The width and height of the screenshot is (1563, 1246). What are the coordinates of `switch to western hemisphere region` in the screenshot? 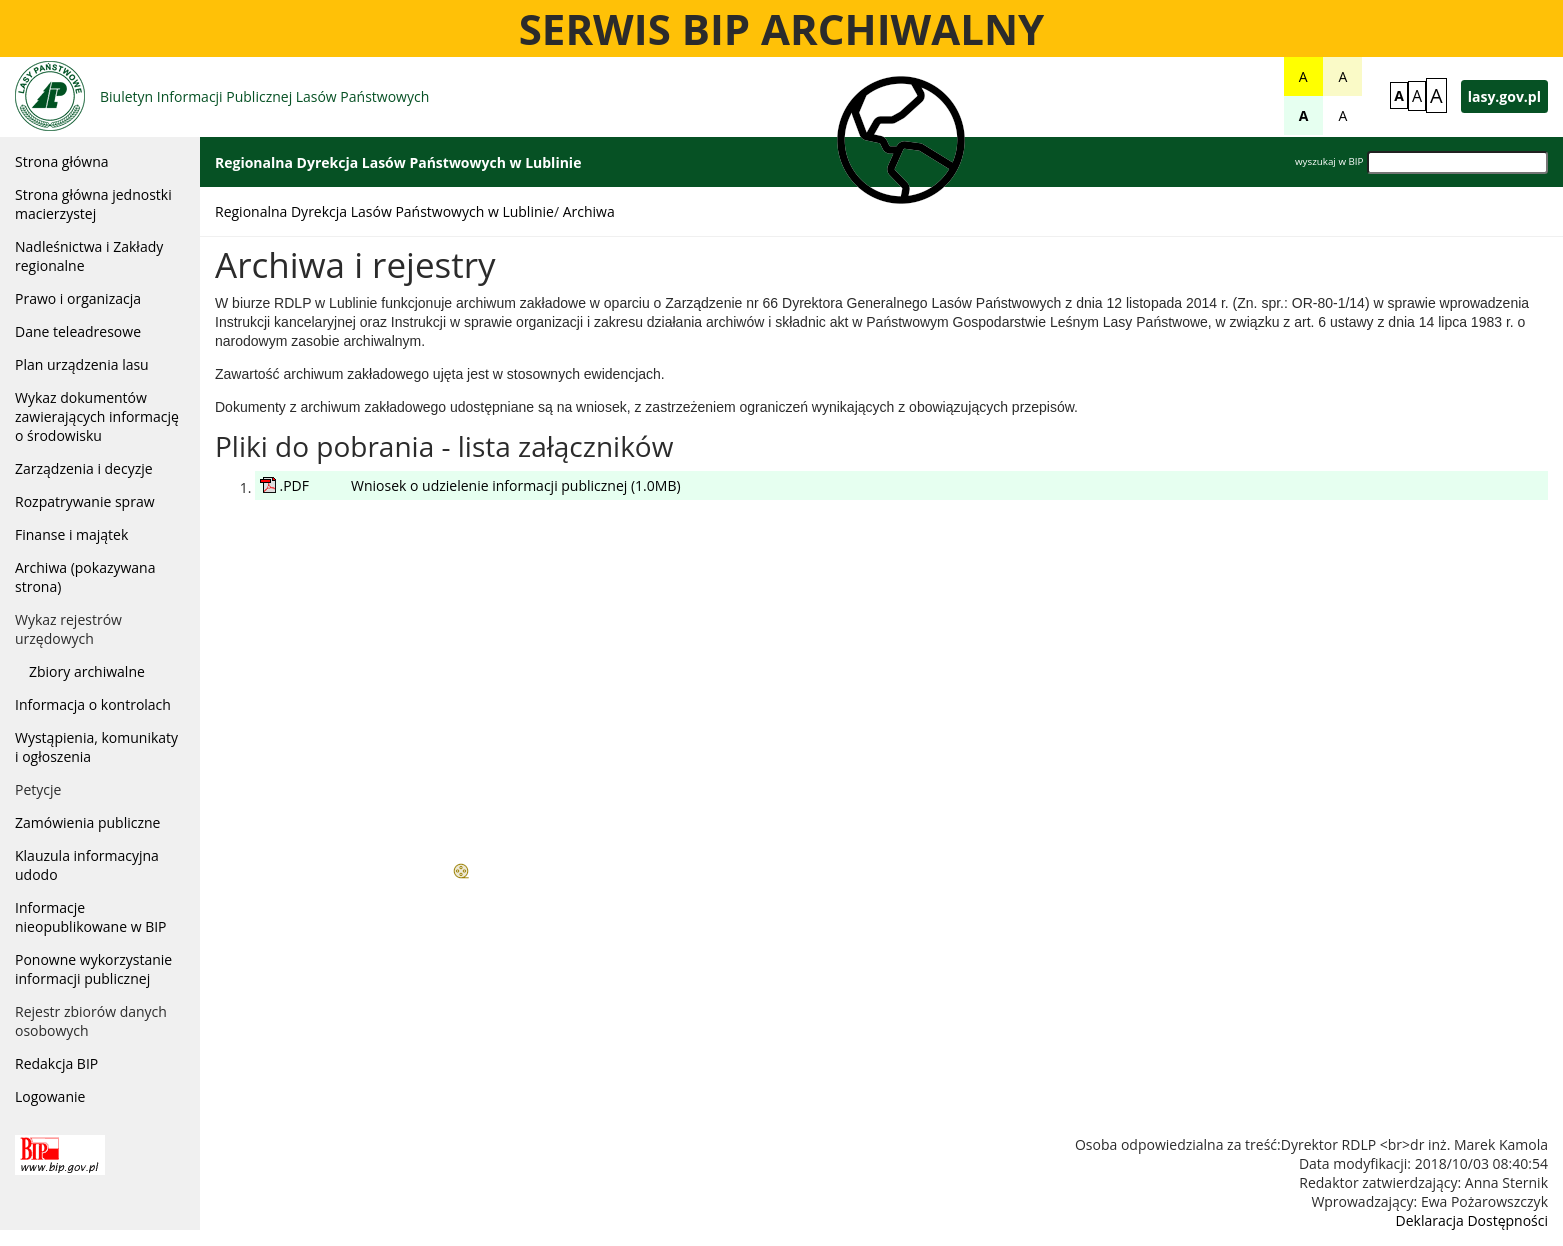 It's located at (901, 140).